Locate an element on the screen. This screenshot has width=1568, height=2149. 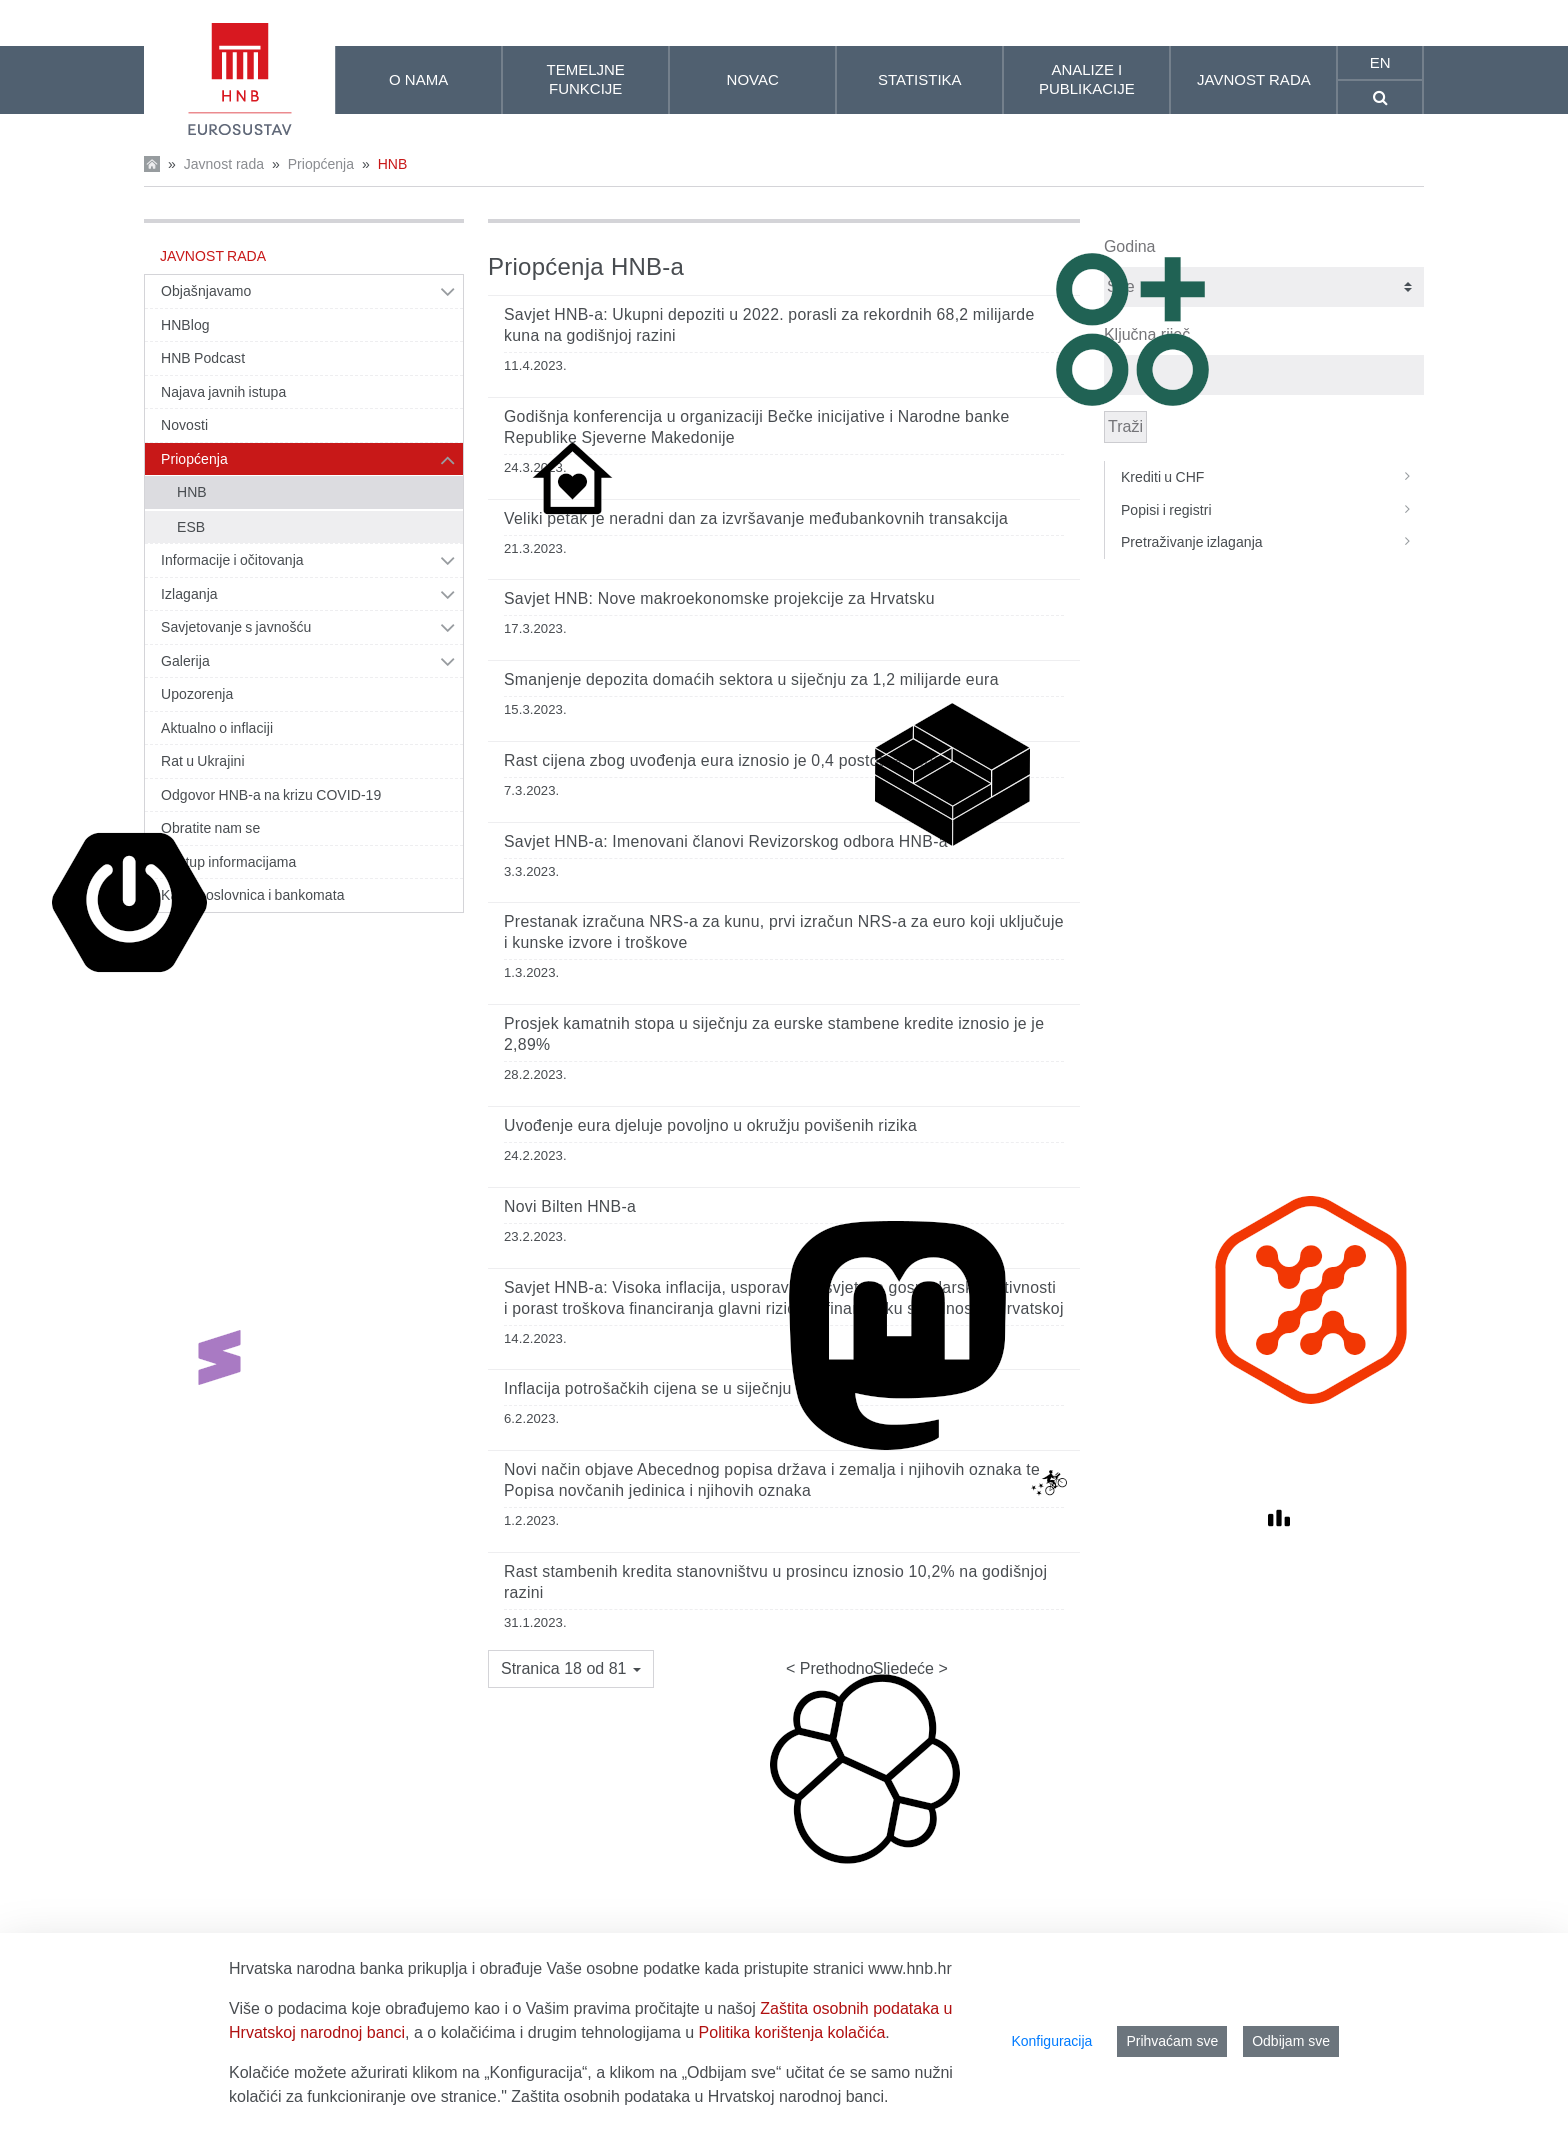
navigate to your favorite or loved home is located at coordinates (572, 481).